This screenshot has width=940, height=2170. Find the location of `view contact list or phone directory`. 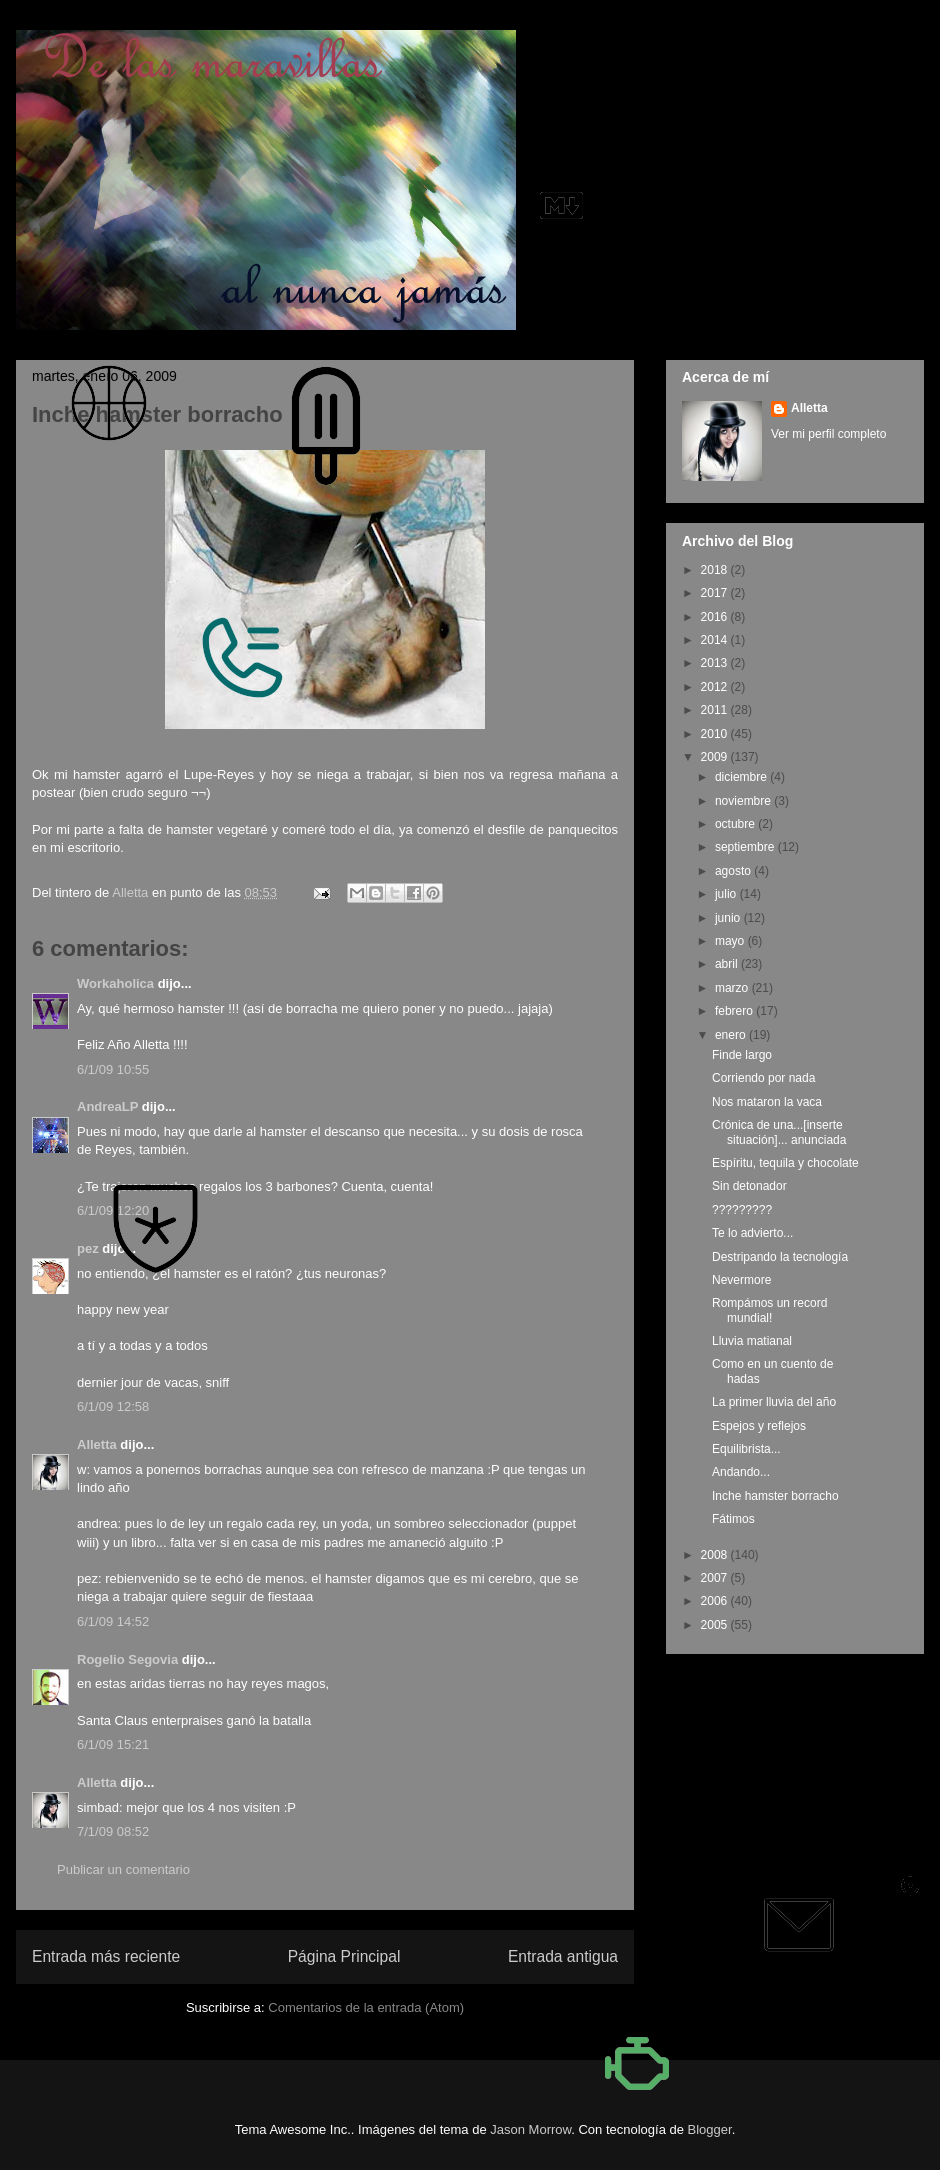

view contact list or phone directory is located at coordinates (244, 656).